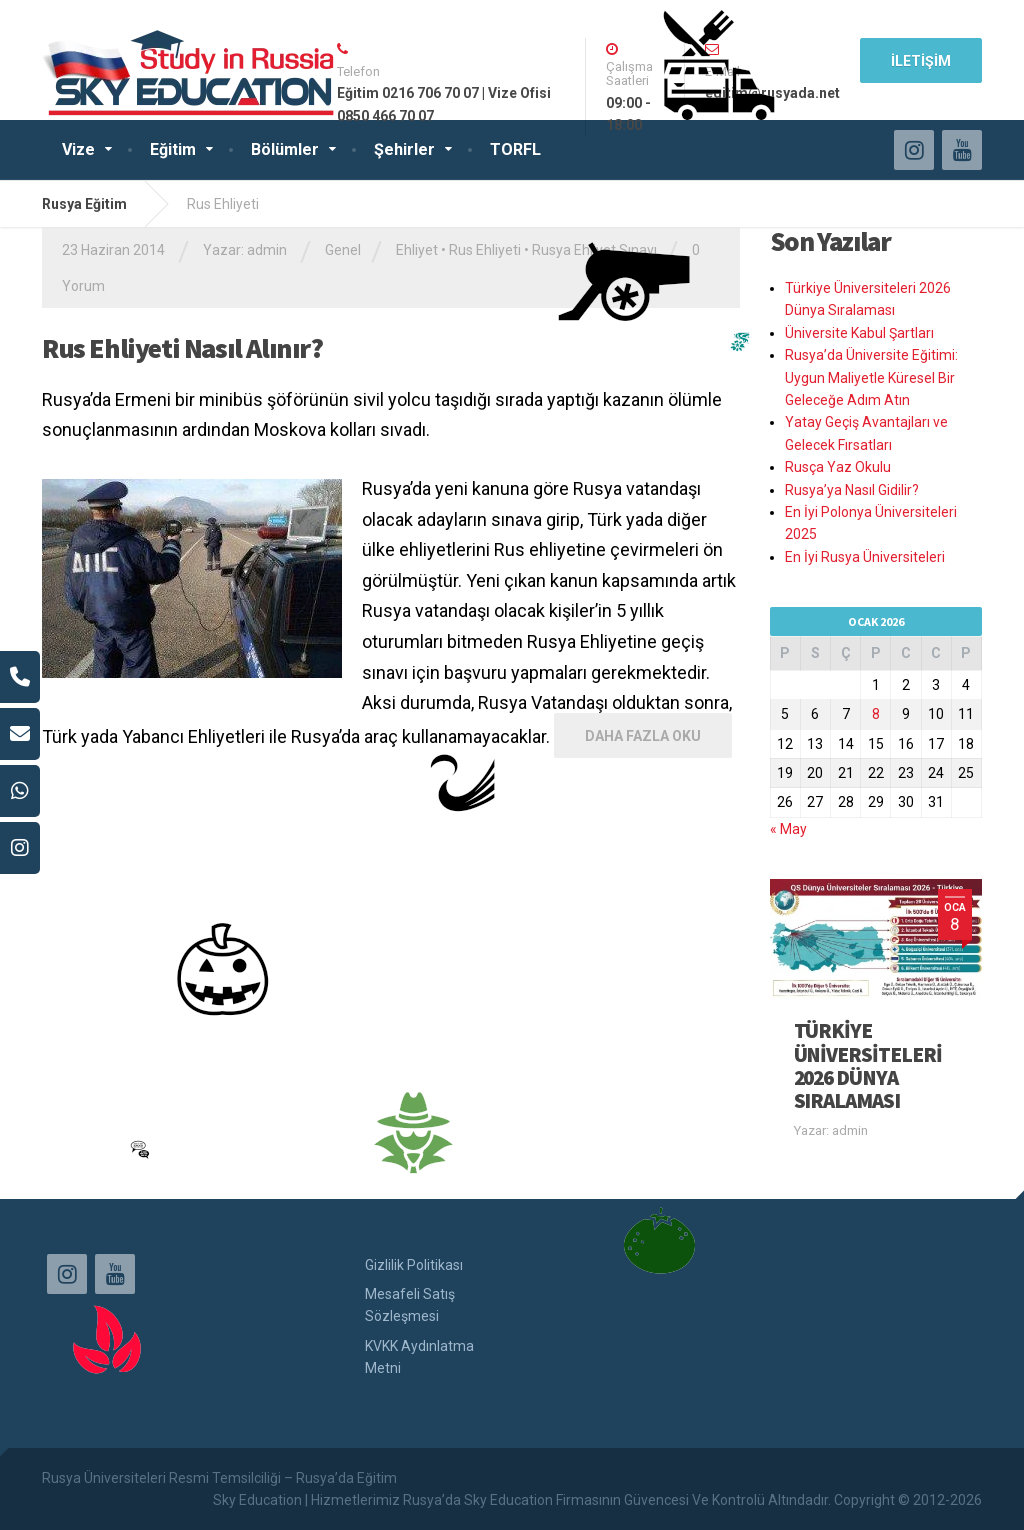 This screenshot has height=1530, width=1024. I want to click on find nearby food trucks, so click(719, 65).